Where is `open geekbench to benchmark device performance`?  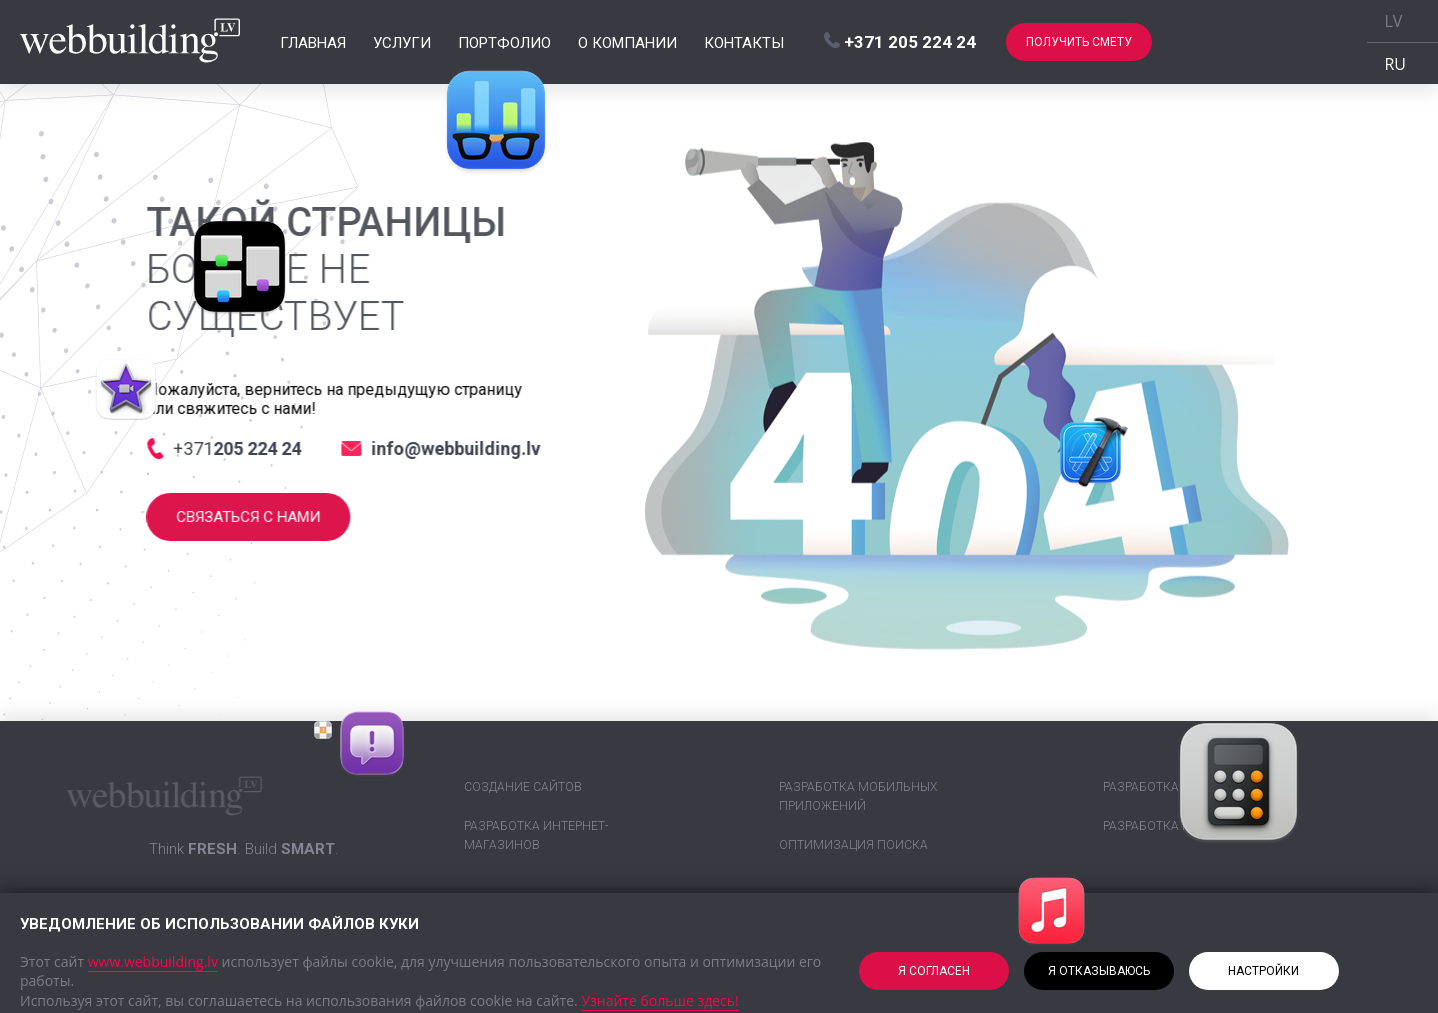
open geekbench to benchmark device performance is located at coordinates (496, 120).